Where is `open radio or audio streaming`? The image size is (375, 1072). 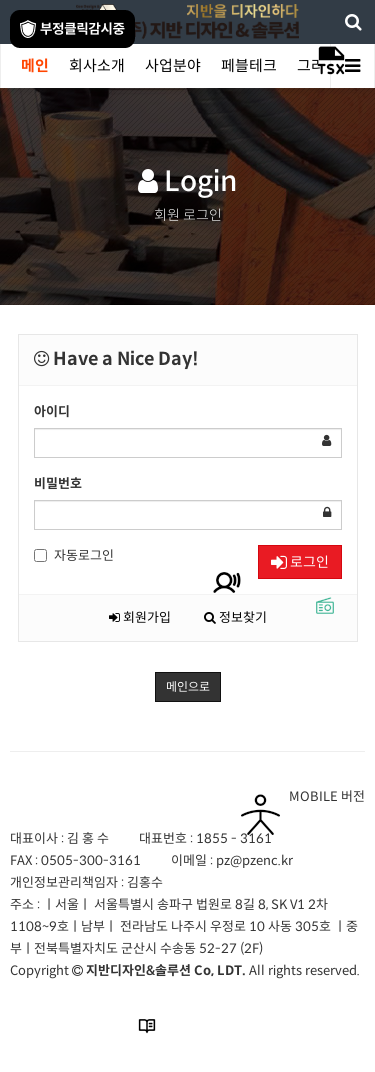
open radio or audio streaming is located at coordinates (325, 607).